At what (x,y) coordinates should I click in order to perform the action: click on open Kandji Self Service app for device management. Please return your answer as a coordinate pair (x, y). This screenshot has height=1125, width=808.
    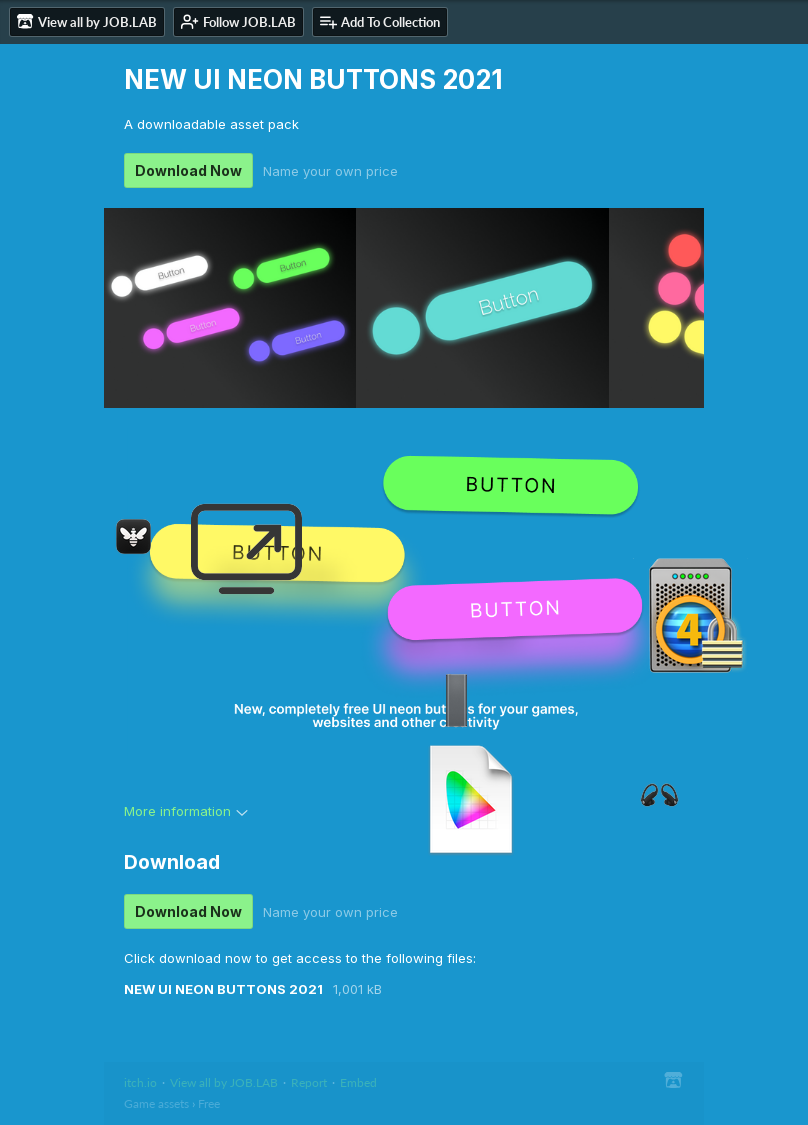
    Looking at the image, I should click on (133, 536).